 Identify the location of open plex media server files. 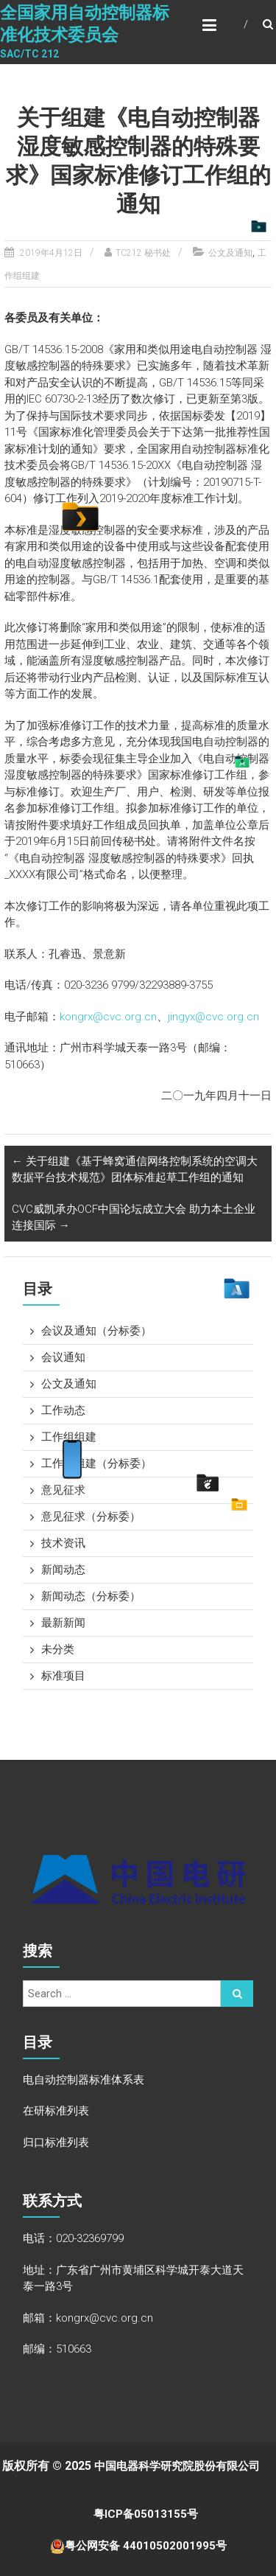
(80, 518).